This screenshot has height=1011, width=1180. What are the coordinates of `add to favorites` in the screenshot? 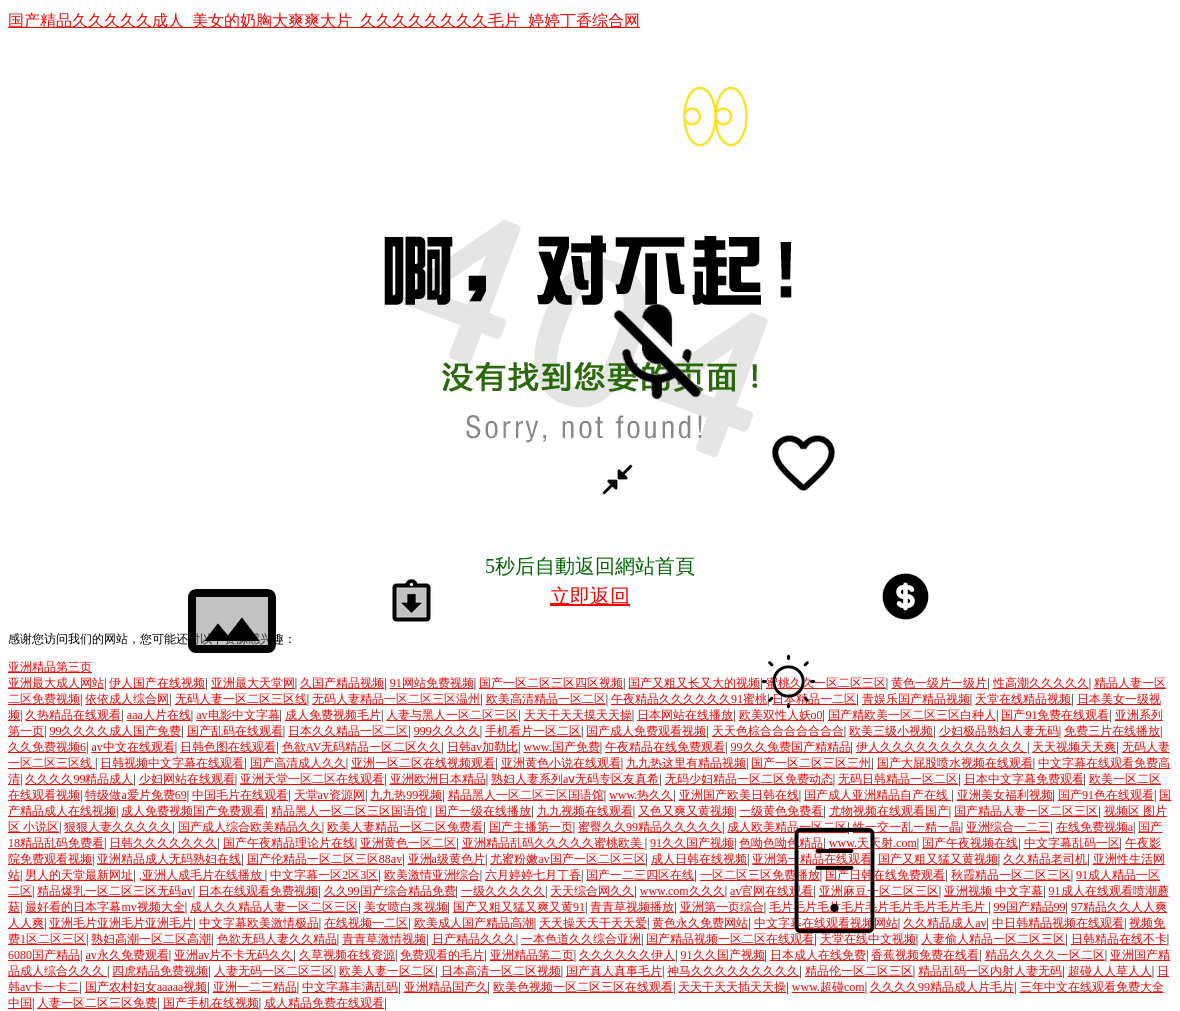 It's located at (803, 463).